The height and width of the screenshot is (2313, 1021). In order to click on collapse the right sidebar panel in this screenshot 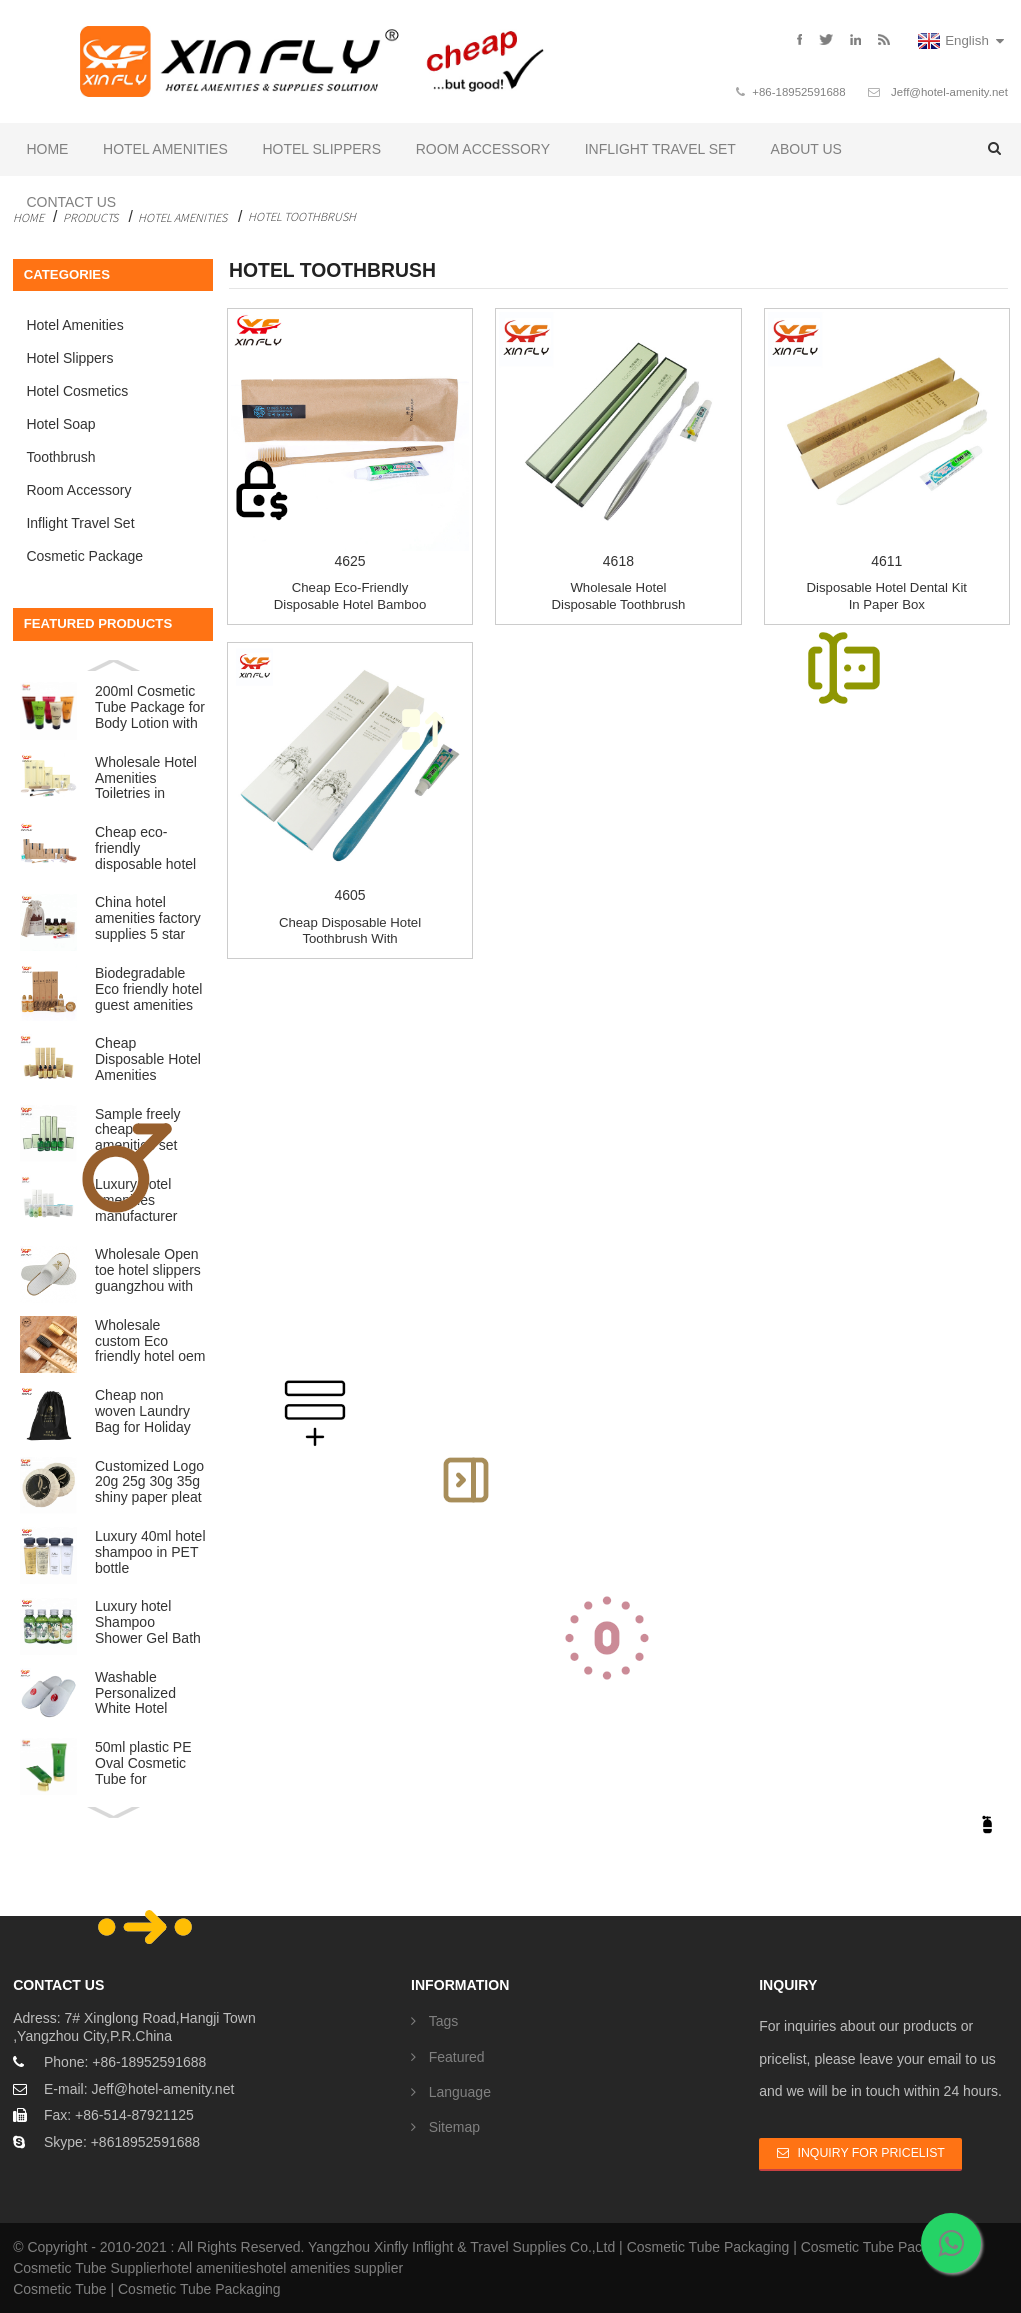, I will do `click(466, 1480)`.